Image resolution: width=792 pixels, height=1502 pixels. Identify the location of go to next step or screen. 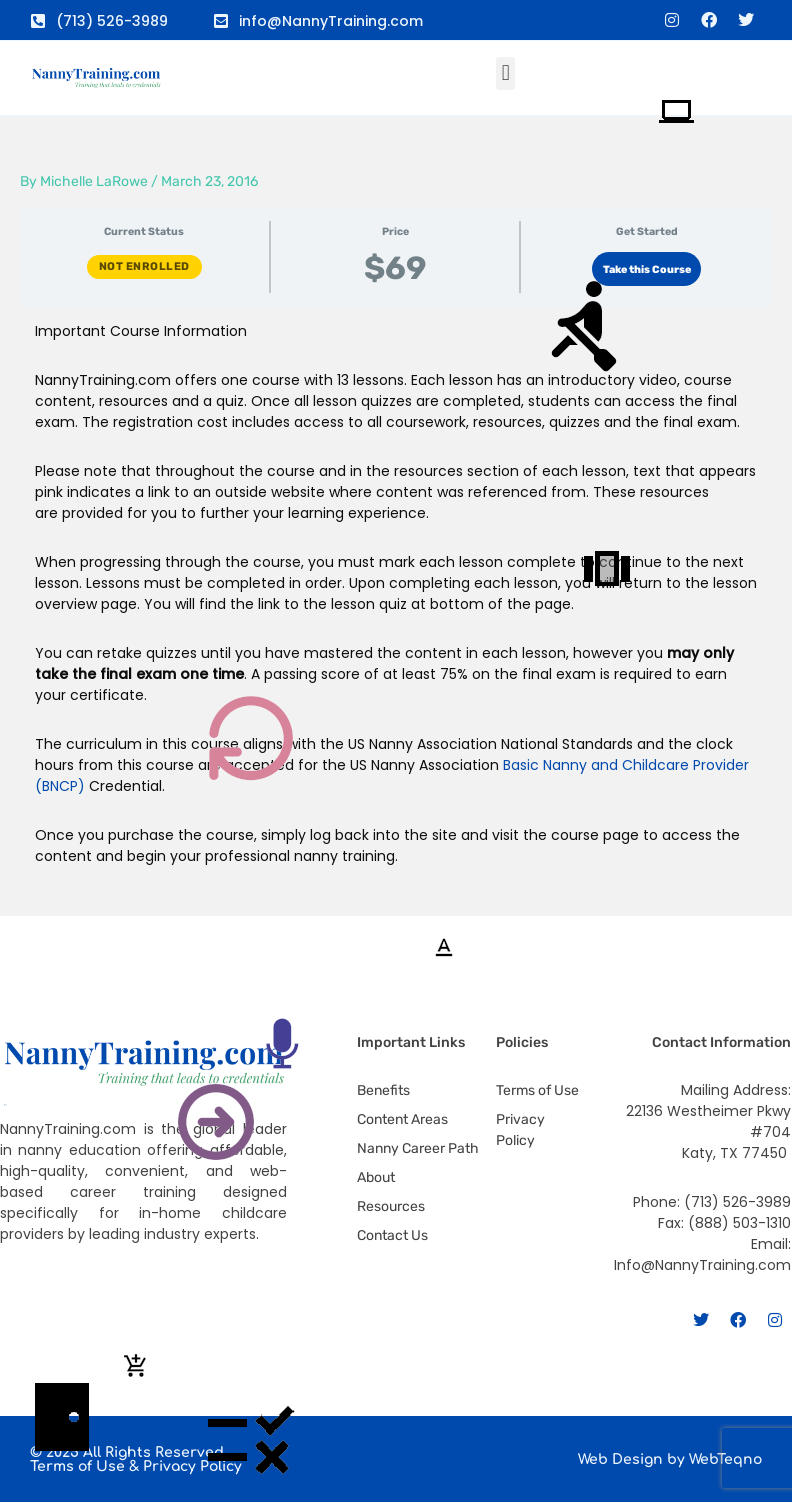
(216, 1122).